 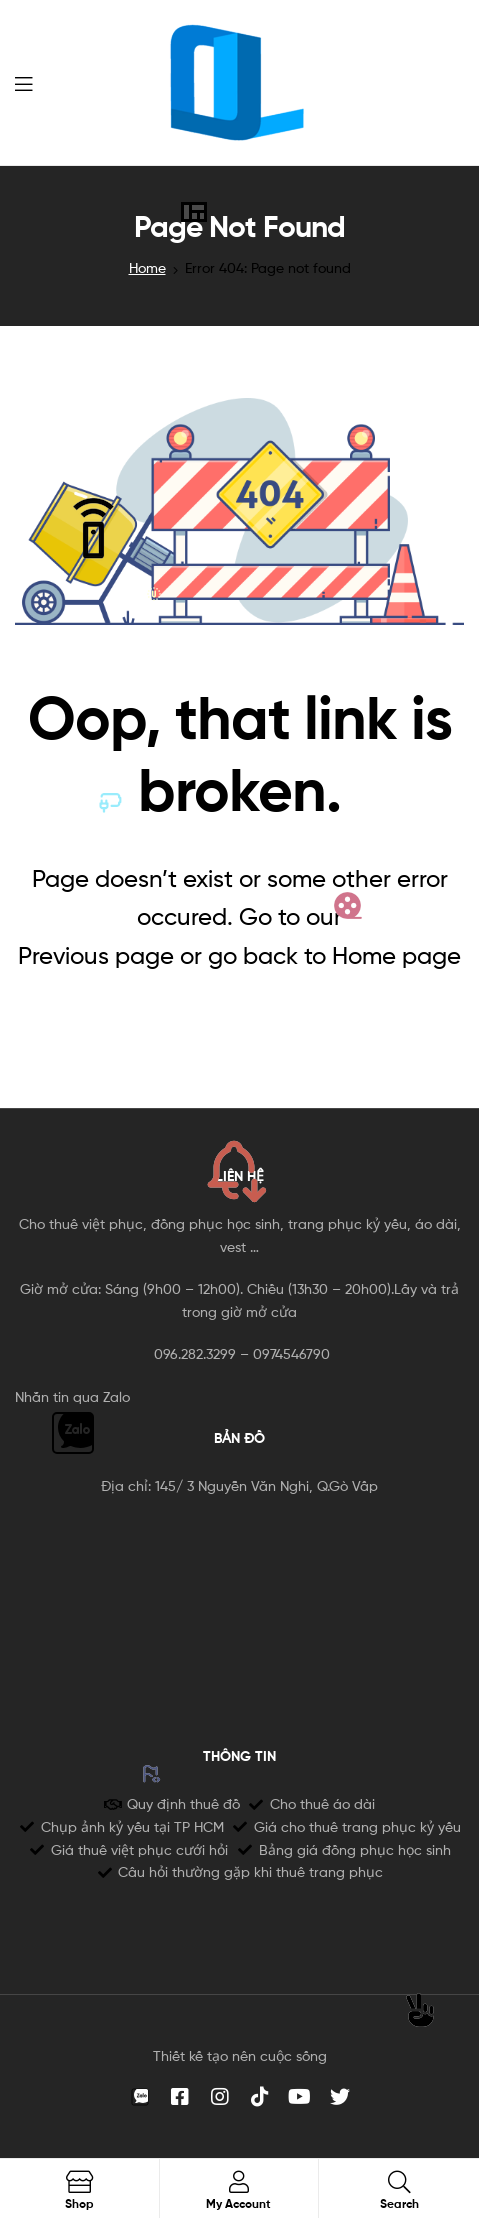 What do you see at coordinates (234, 1170) in the screenshot?
I see `download notifications` at bounding box center [234, 1170].